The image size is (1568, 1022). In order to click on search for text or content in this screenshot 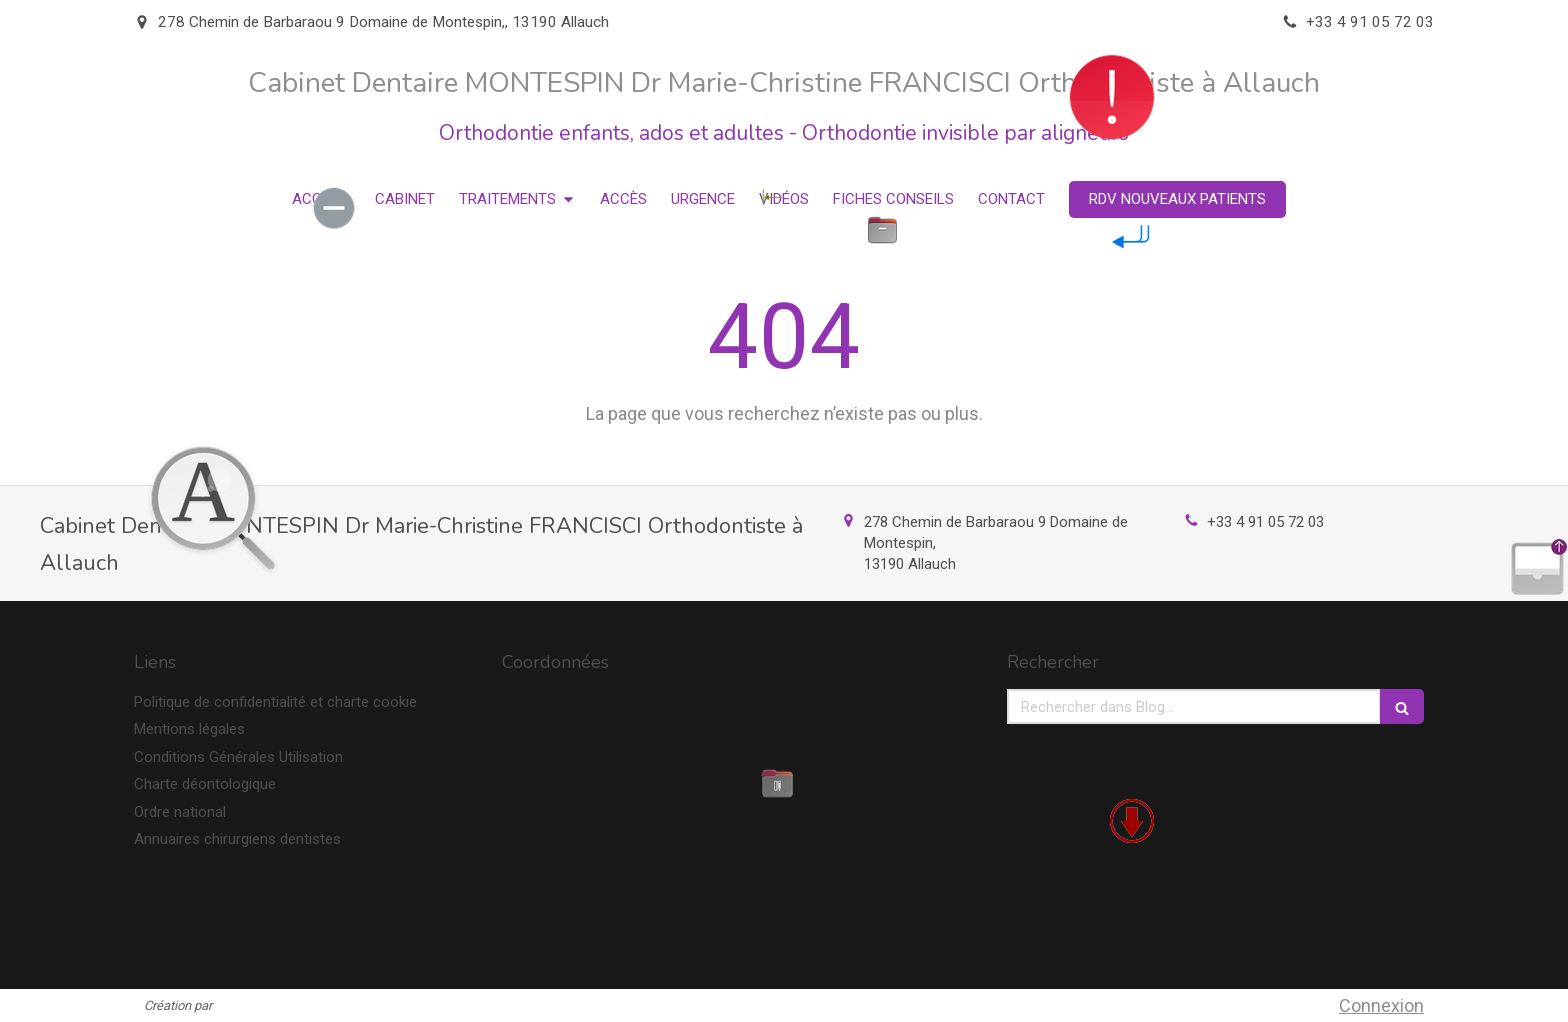, I will do `click(212, 507)`.